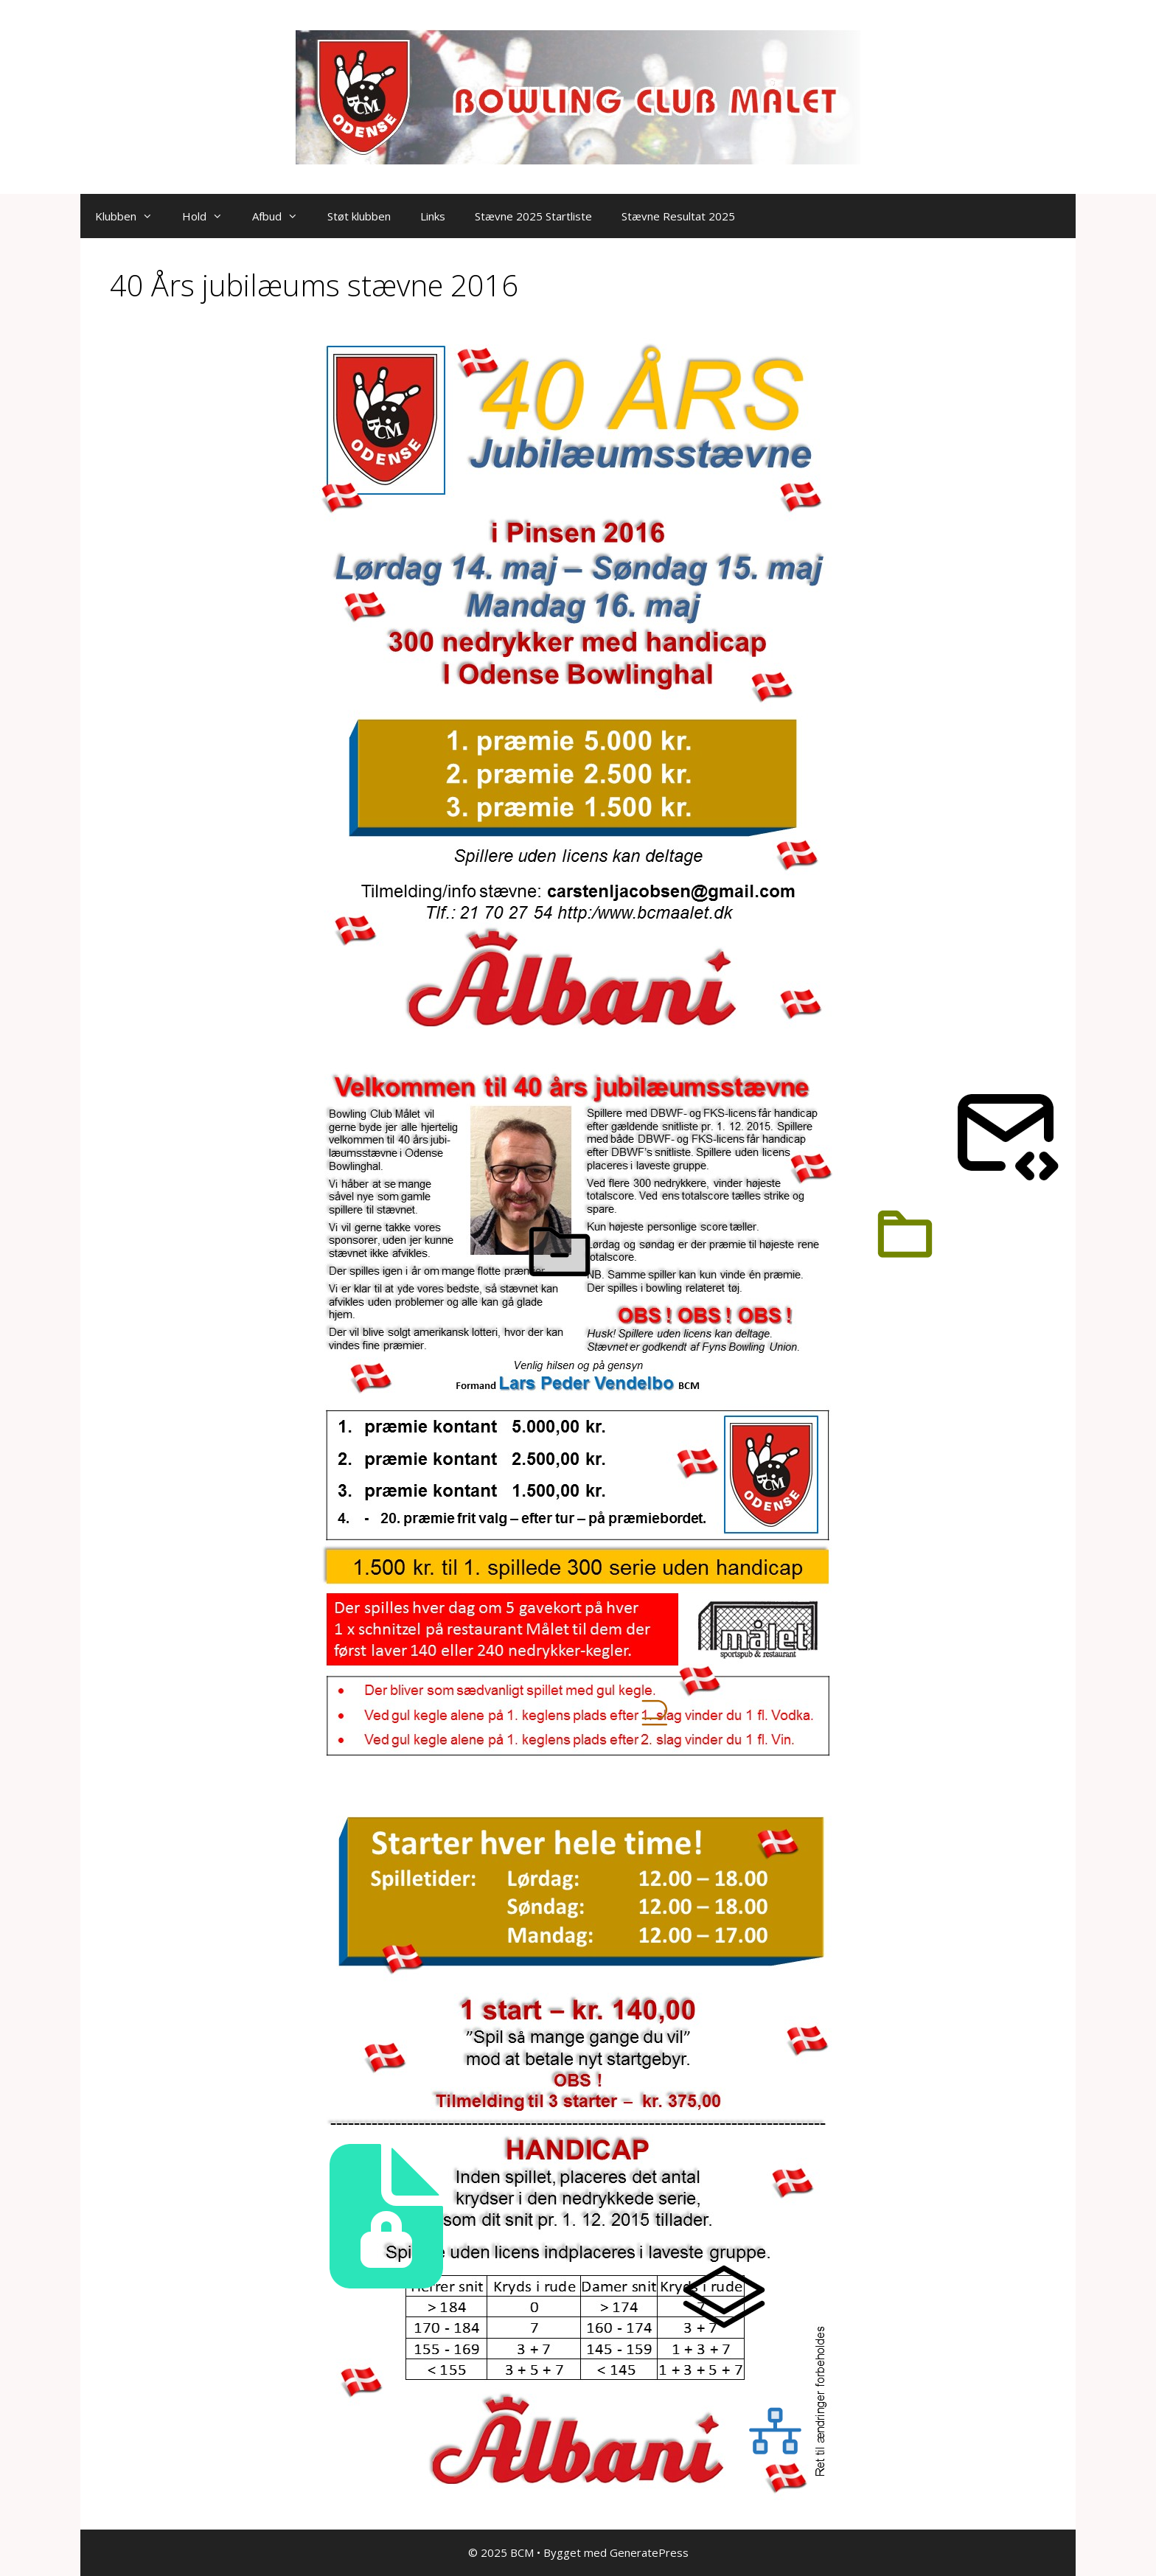 The image size is (1156, 2576). What do you see at coordinates (775, 2431) in the screenshot?
I see `view network topology or connected devices` at bounding box center [775, 2431].